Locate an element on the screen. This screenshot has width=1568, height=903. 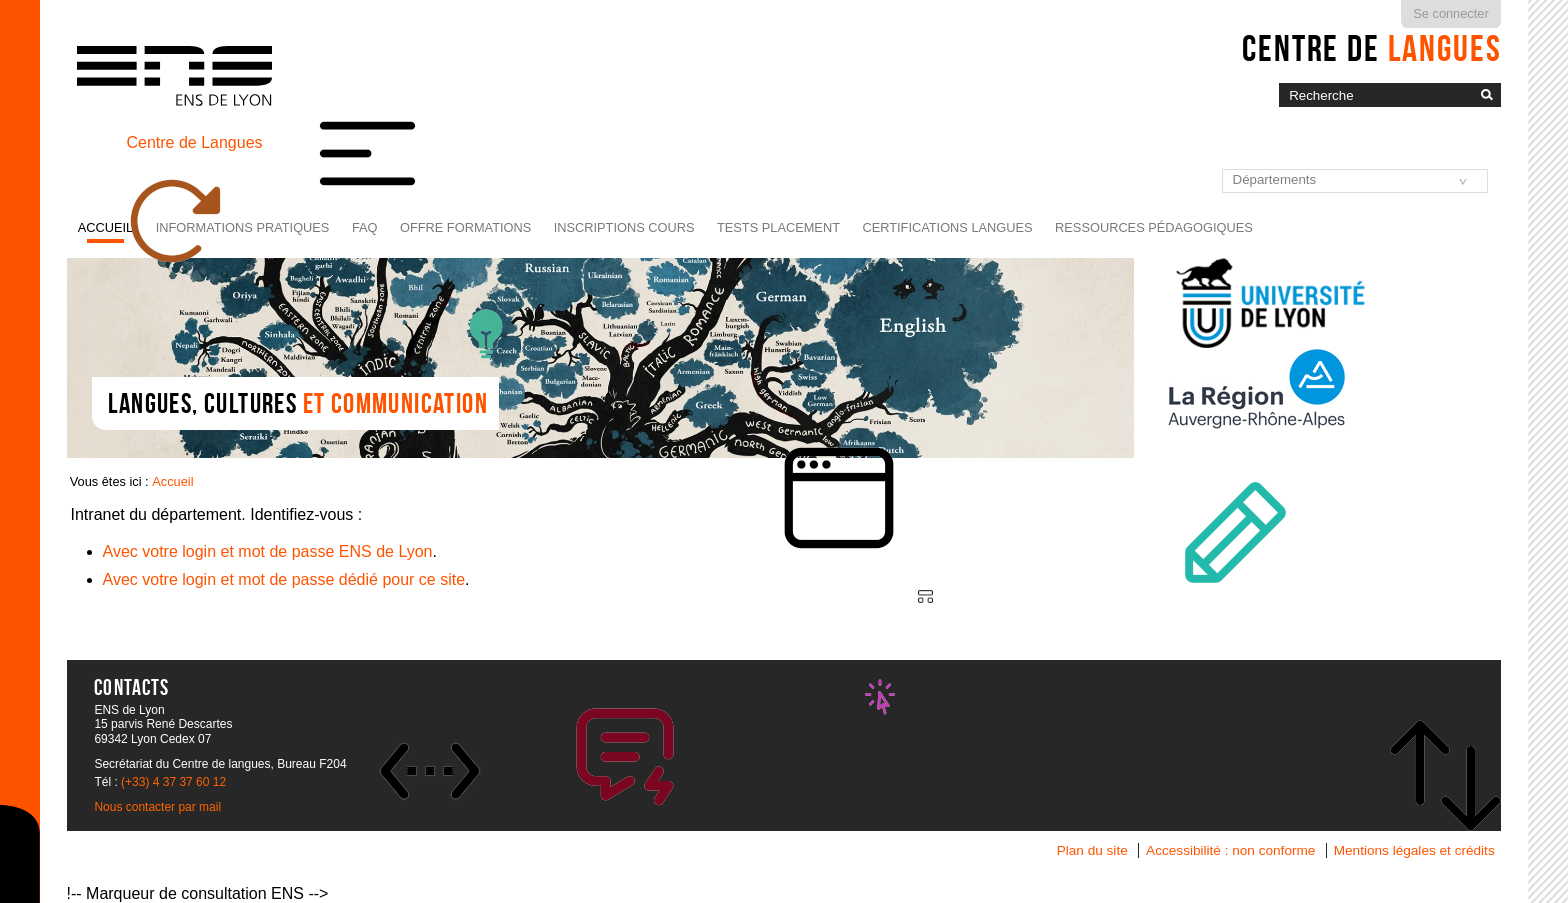
click or tap interaction indicator is located at coordinates (880, 697).